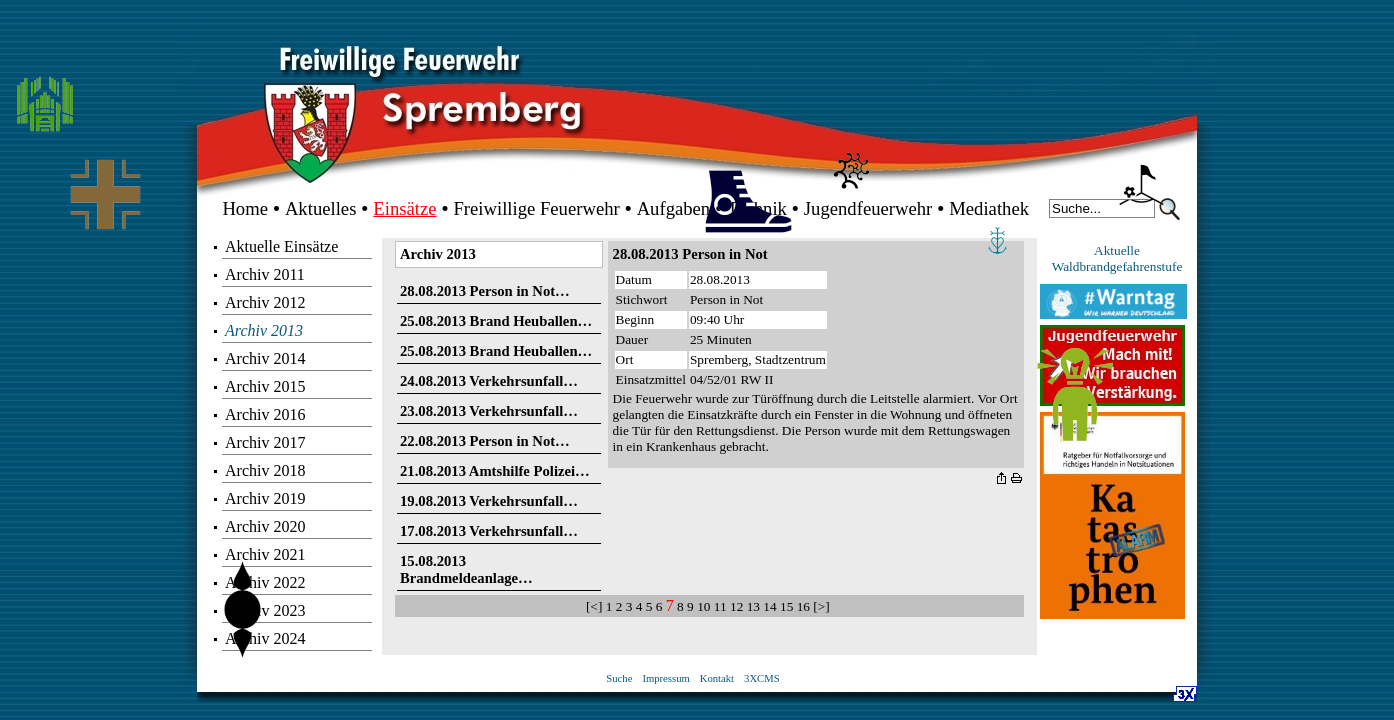 The width and height of the screenshot is (1394, 720). I want to click on decorative flourish or ornamental design element, so click(851, 170).